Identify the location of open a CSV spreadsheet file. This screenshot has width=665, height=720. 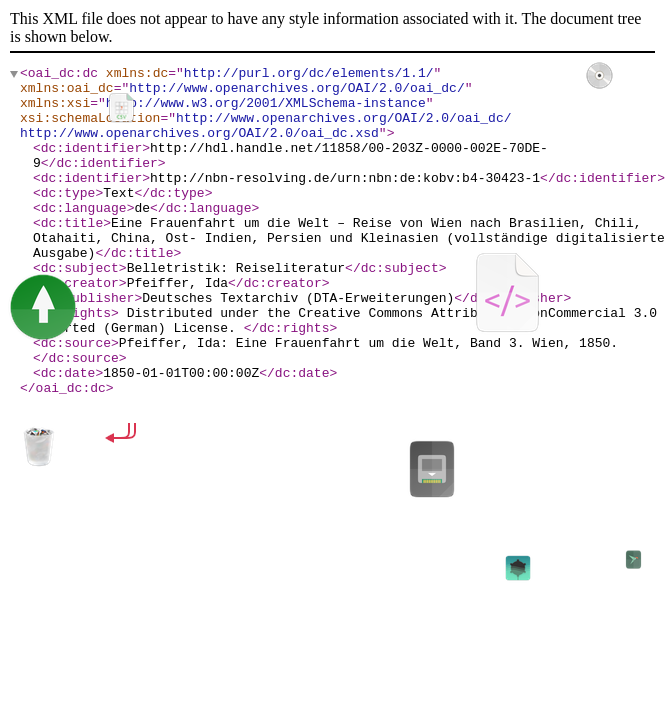
(121, 107).